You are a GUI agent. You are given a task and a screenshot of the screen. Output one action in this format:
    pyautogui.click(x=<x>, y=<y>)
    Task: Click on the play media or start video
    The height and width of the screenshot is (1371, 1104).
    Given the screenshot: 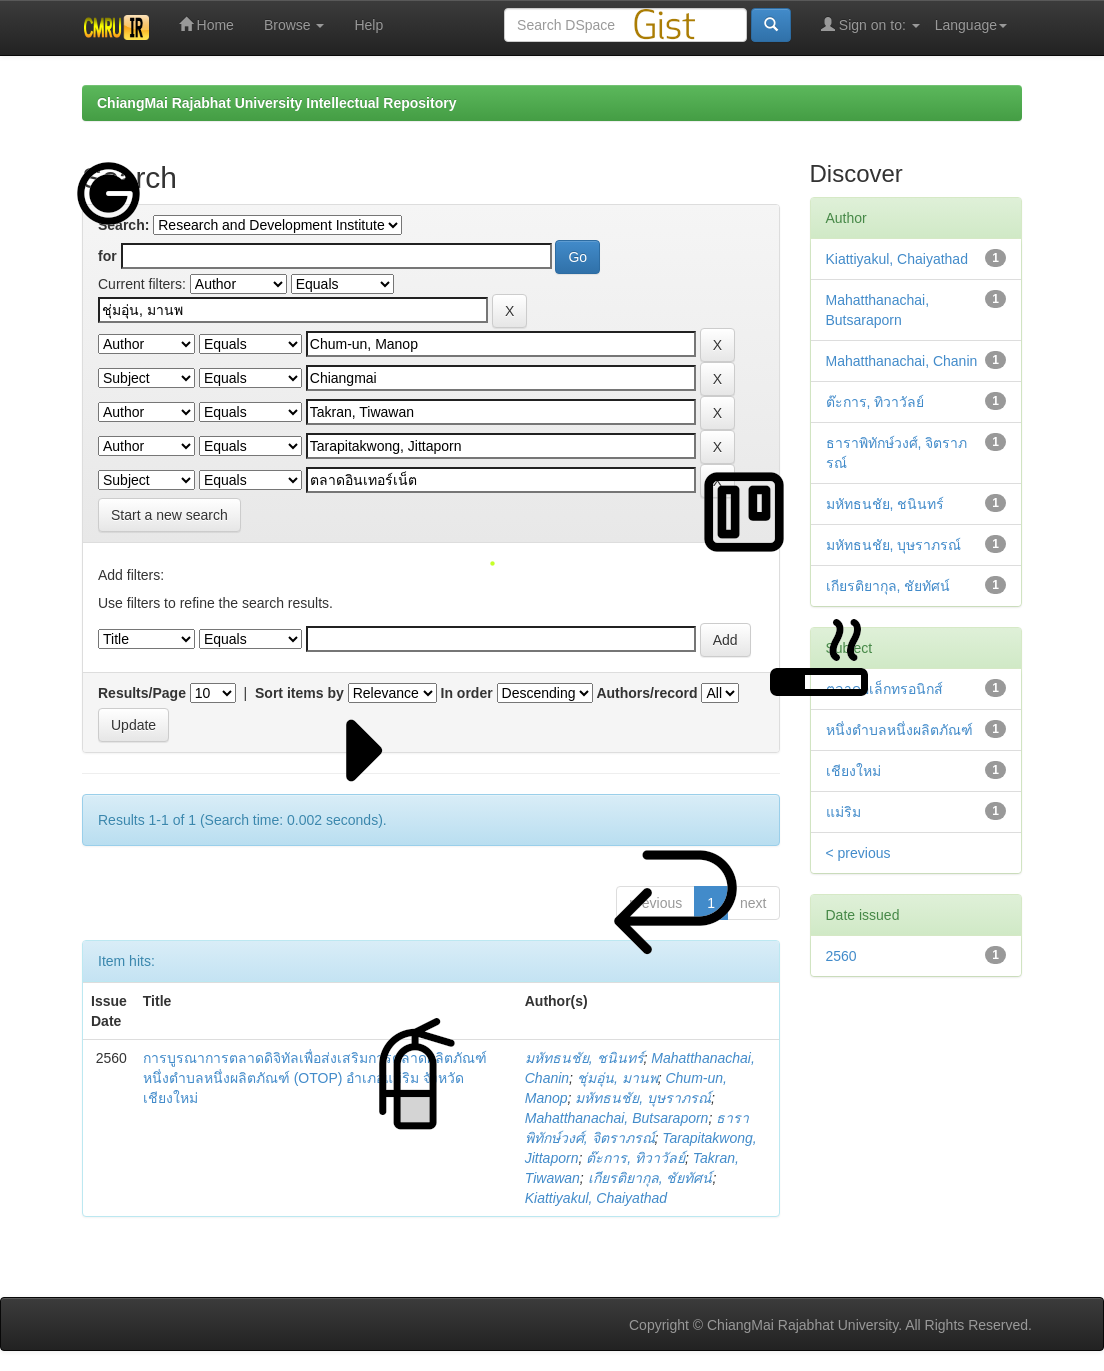 What is the action you would take?
    pyautogui.click(x=361, y=750)
    